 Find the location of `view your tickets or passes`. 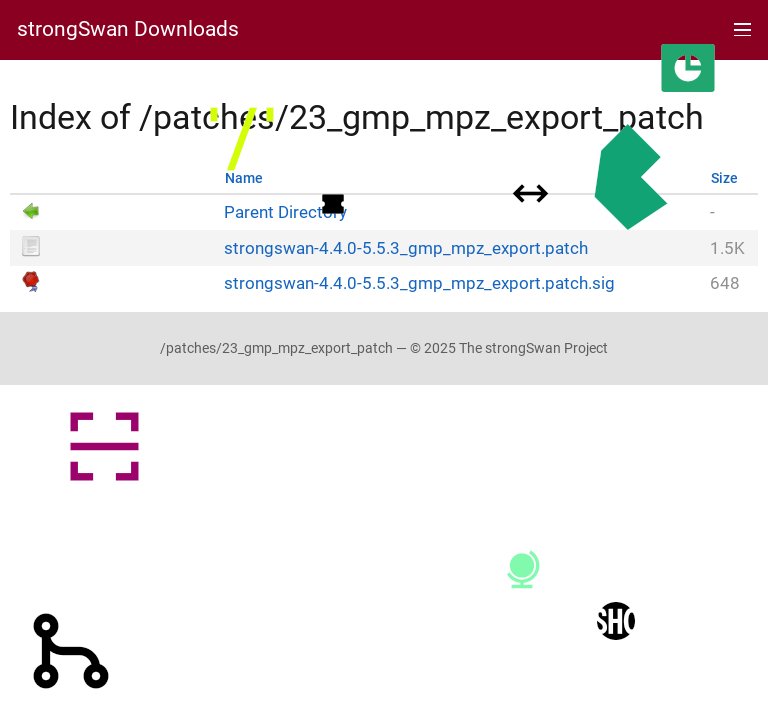

view your tickets or passes is located at coordinates (333, 204).